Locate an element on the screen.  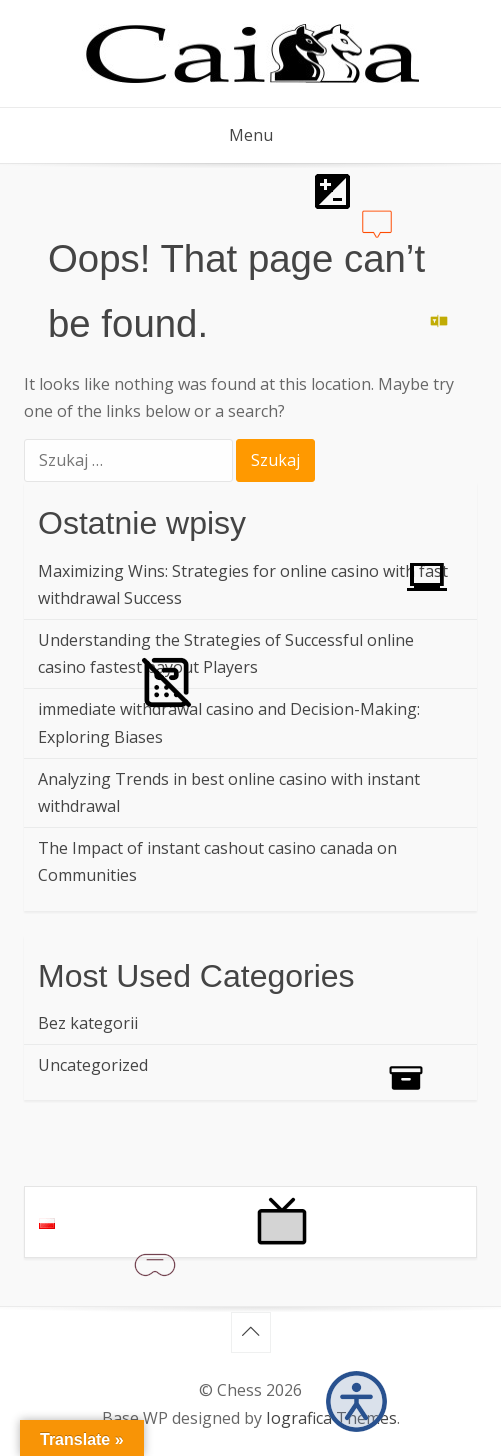
calculator function disabled is located at coordinates (166, 682).